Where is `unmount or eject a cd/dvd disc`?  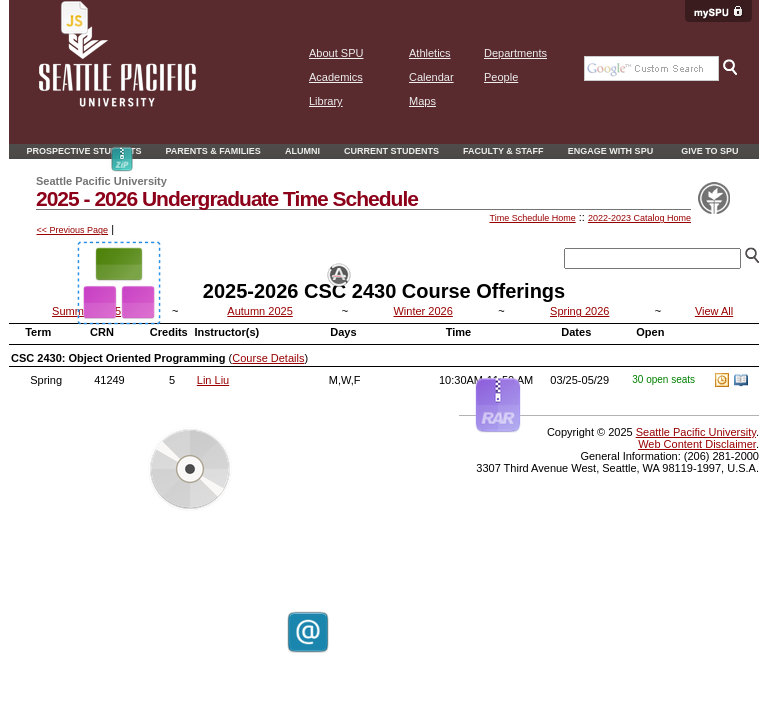
unmount or eject a cd/dvd disc is located at coordinates (190, 469).